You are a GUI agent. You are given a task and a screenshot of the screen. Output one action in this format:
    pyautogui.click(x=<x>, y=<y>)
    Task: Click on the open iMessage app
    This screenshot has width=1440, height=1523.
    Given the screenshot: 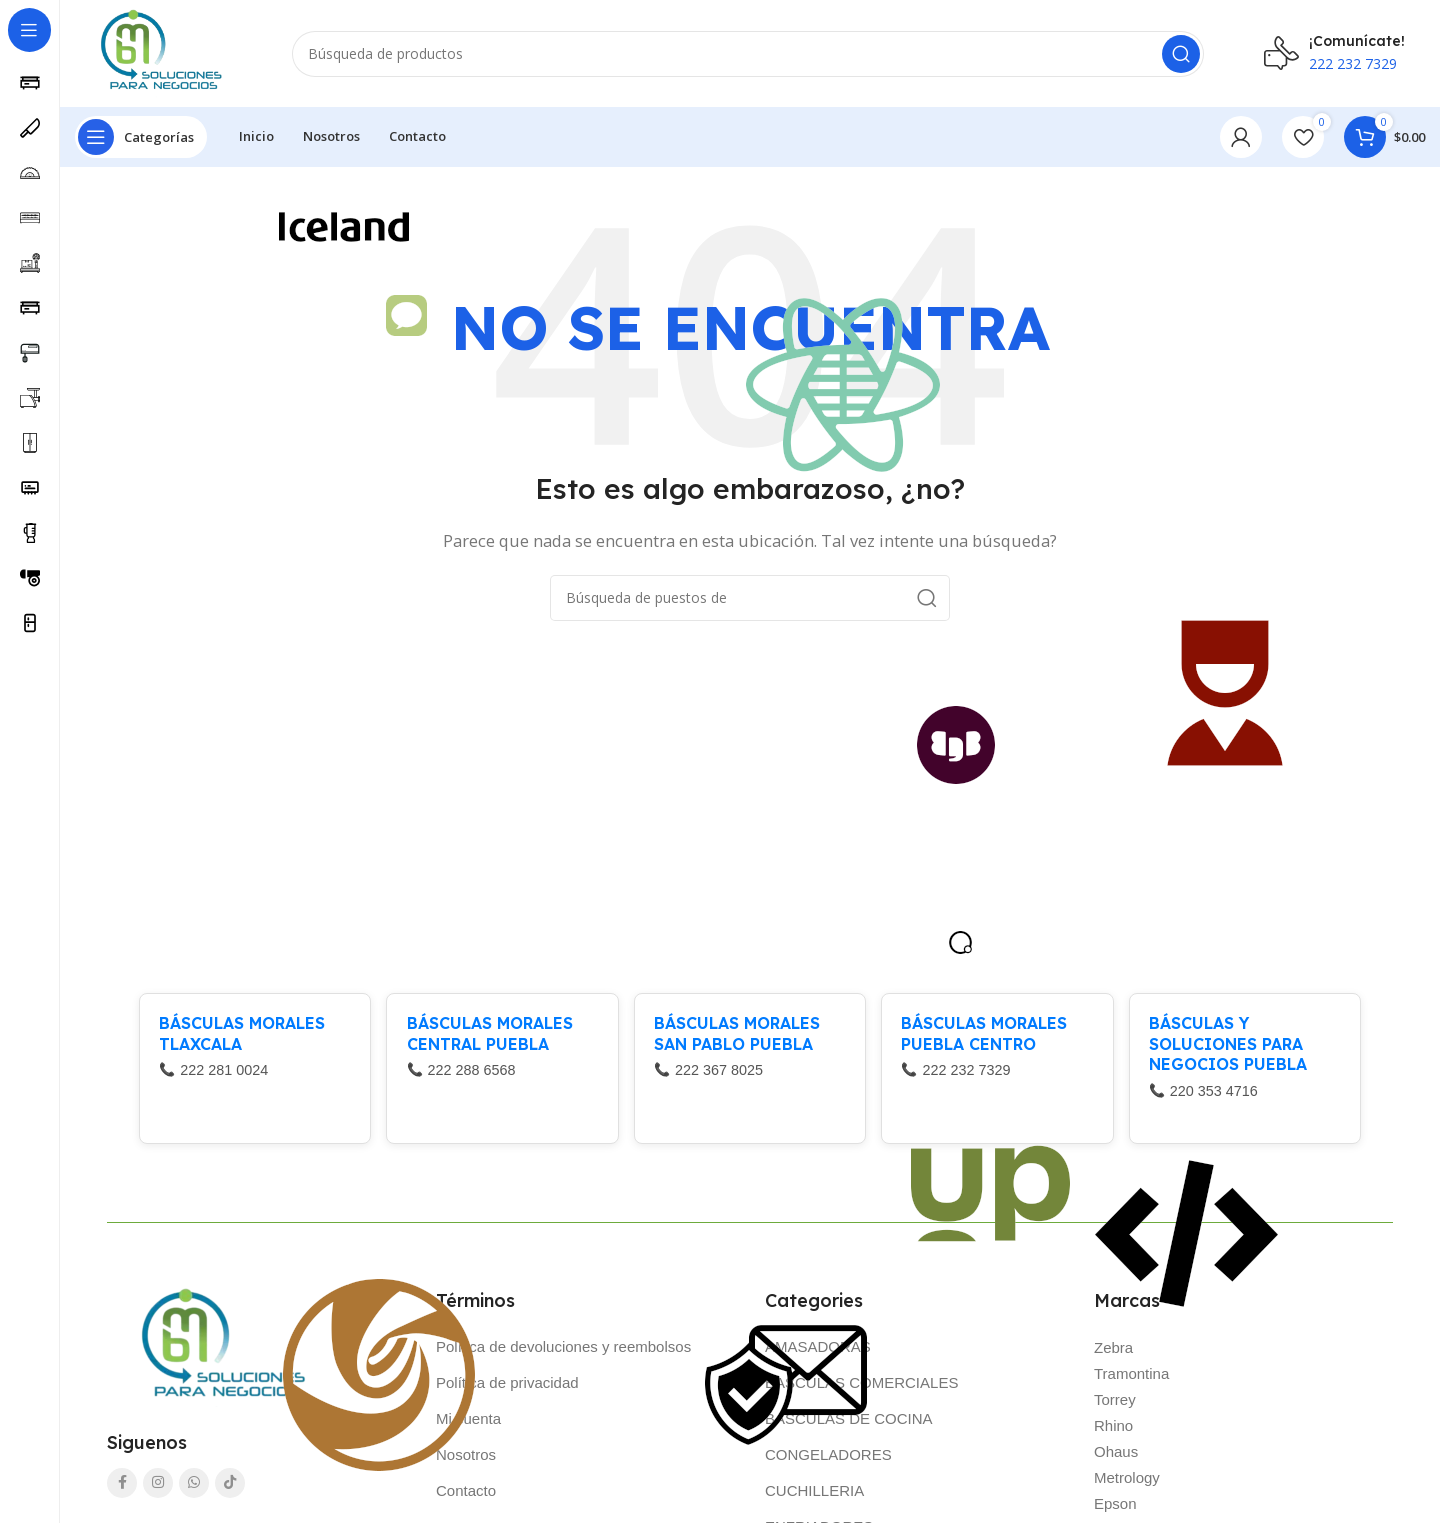 What is the action you would take?
    pyautogui.click(x=406, y=315)
    